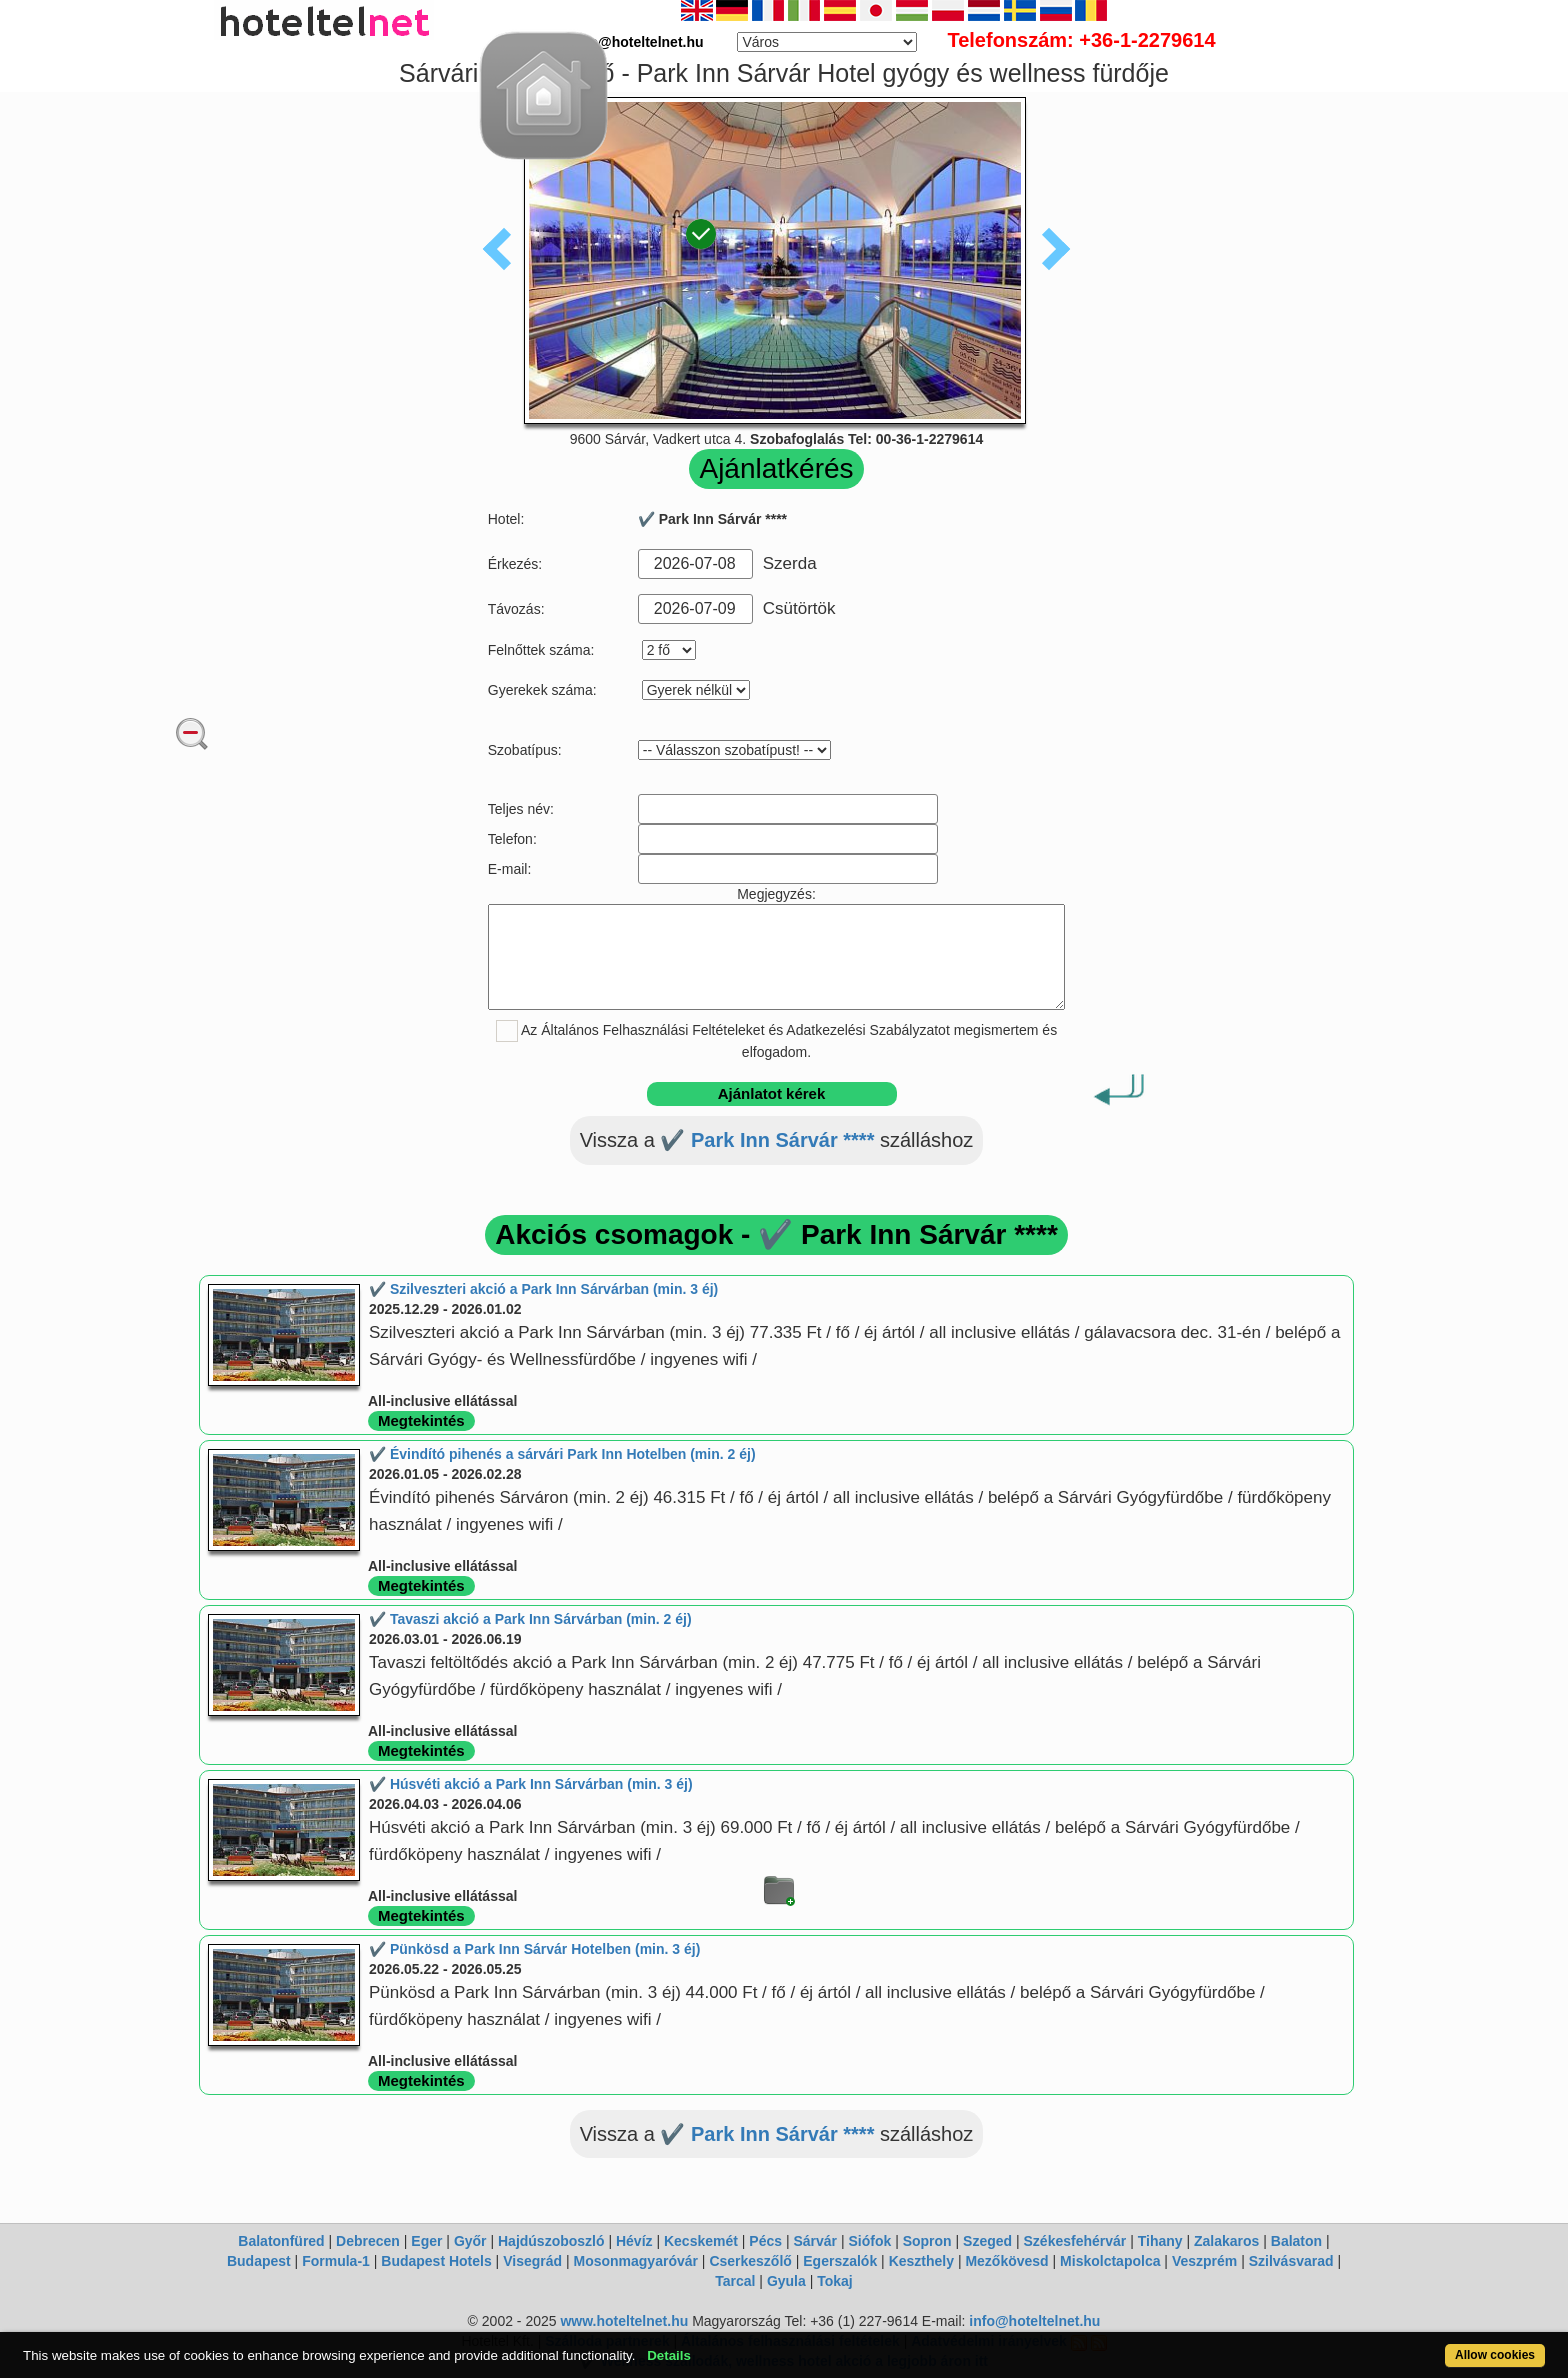  I want to click on indicates dropbox file is fully synced, so click(701, 234).